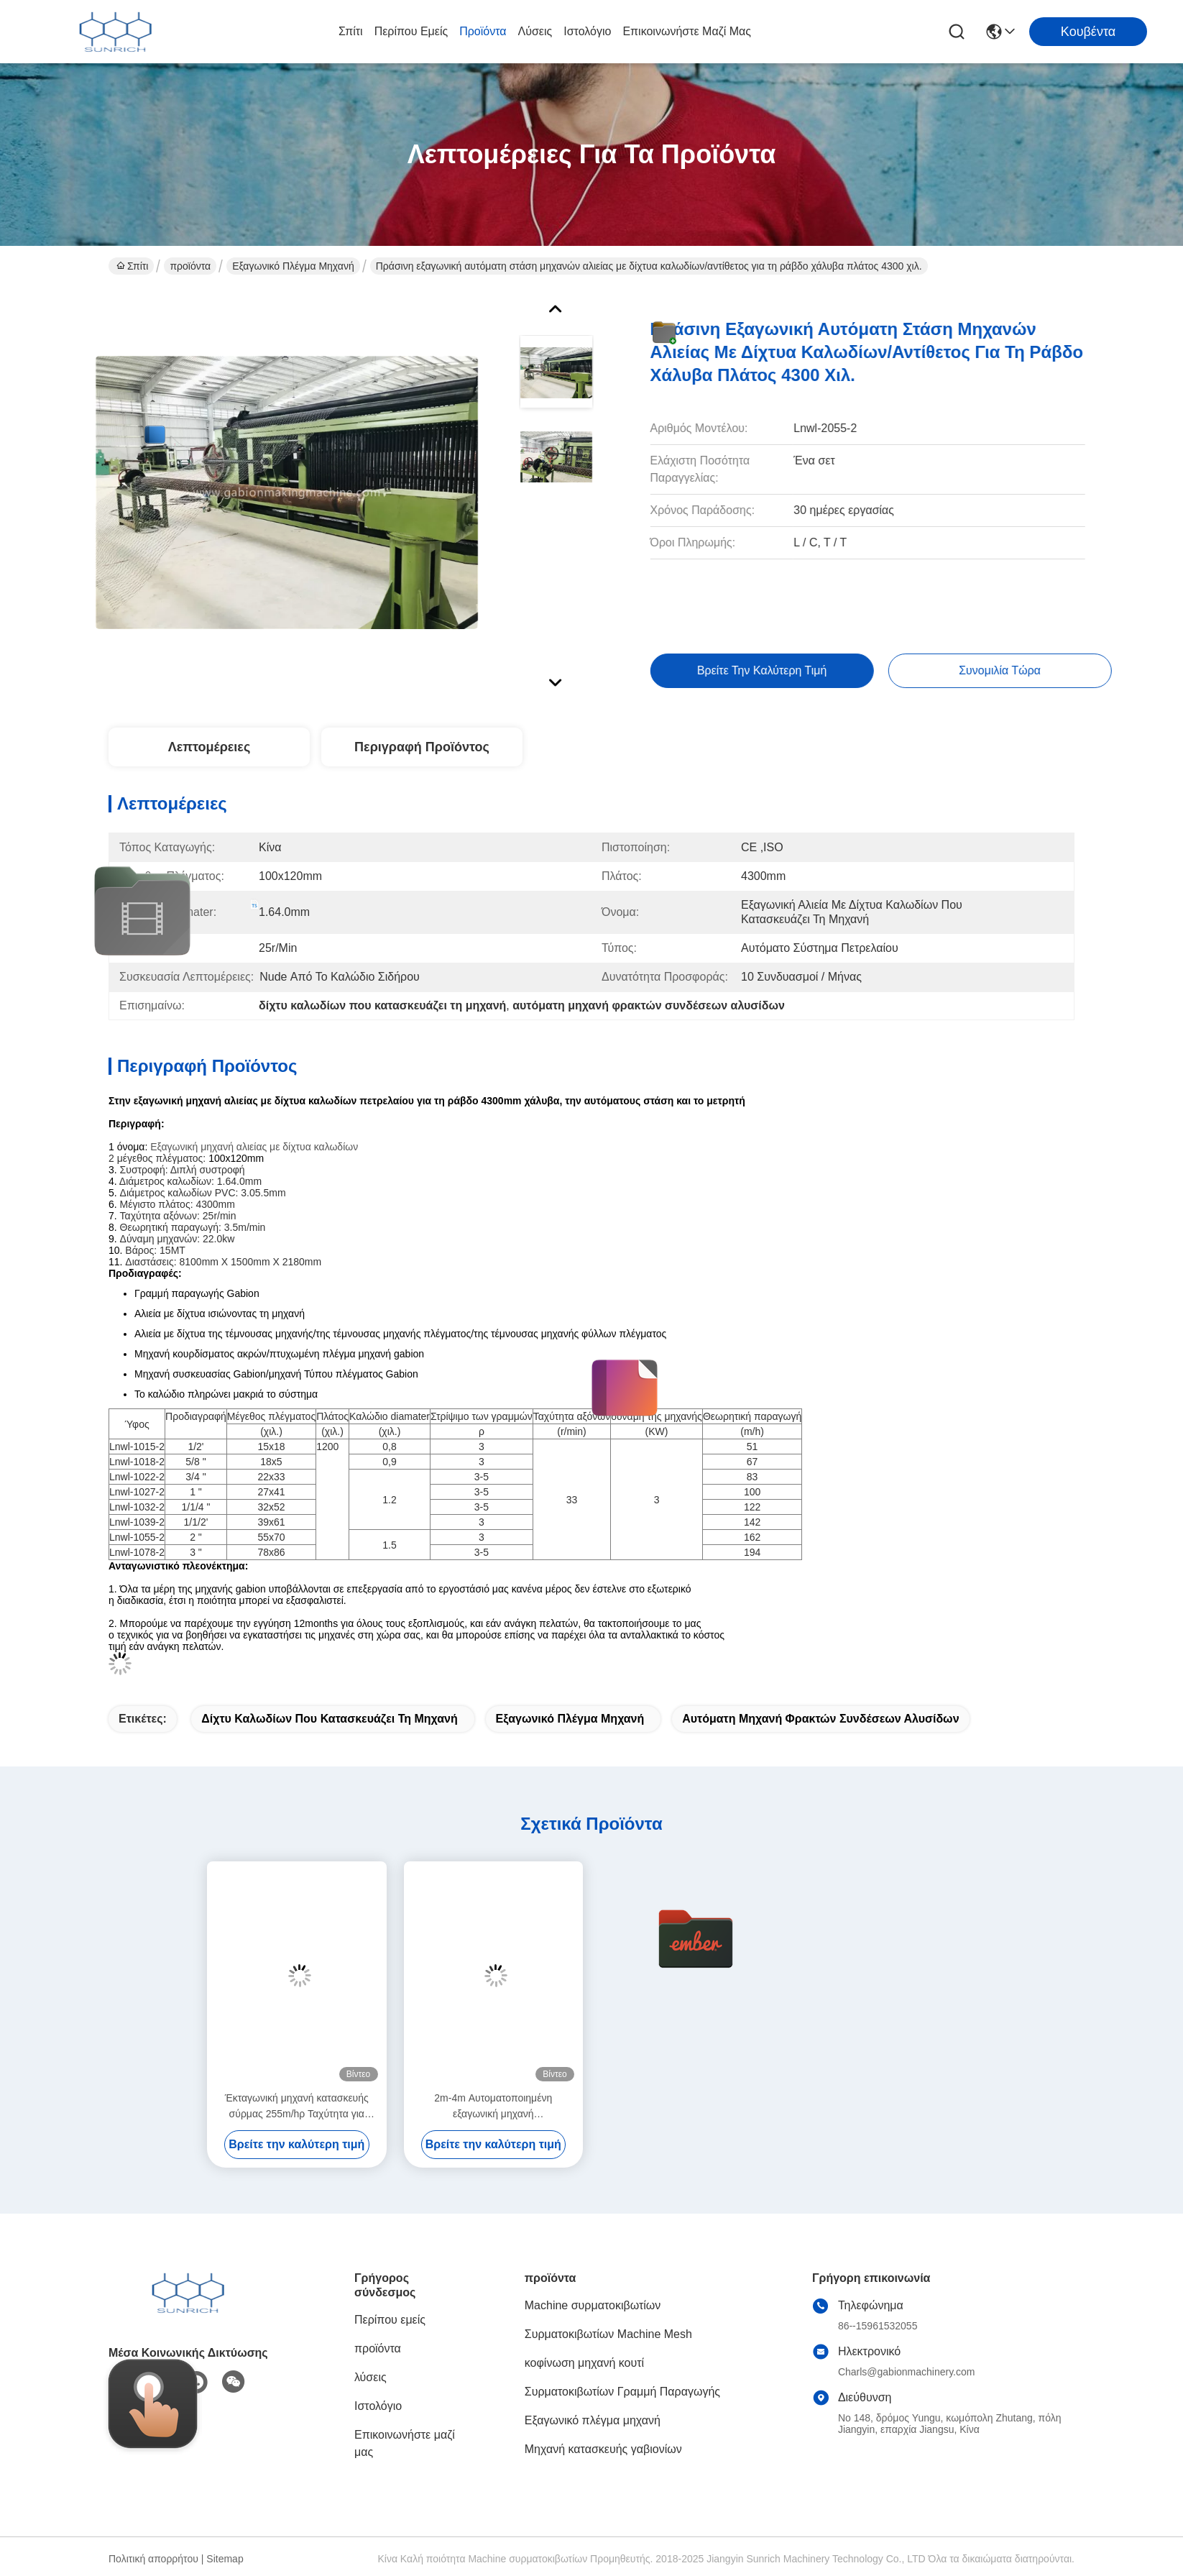 This screenshot has width=1183, height=2576. I want to click on access your desktop folder, so click(155, 434).